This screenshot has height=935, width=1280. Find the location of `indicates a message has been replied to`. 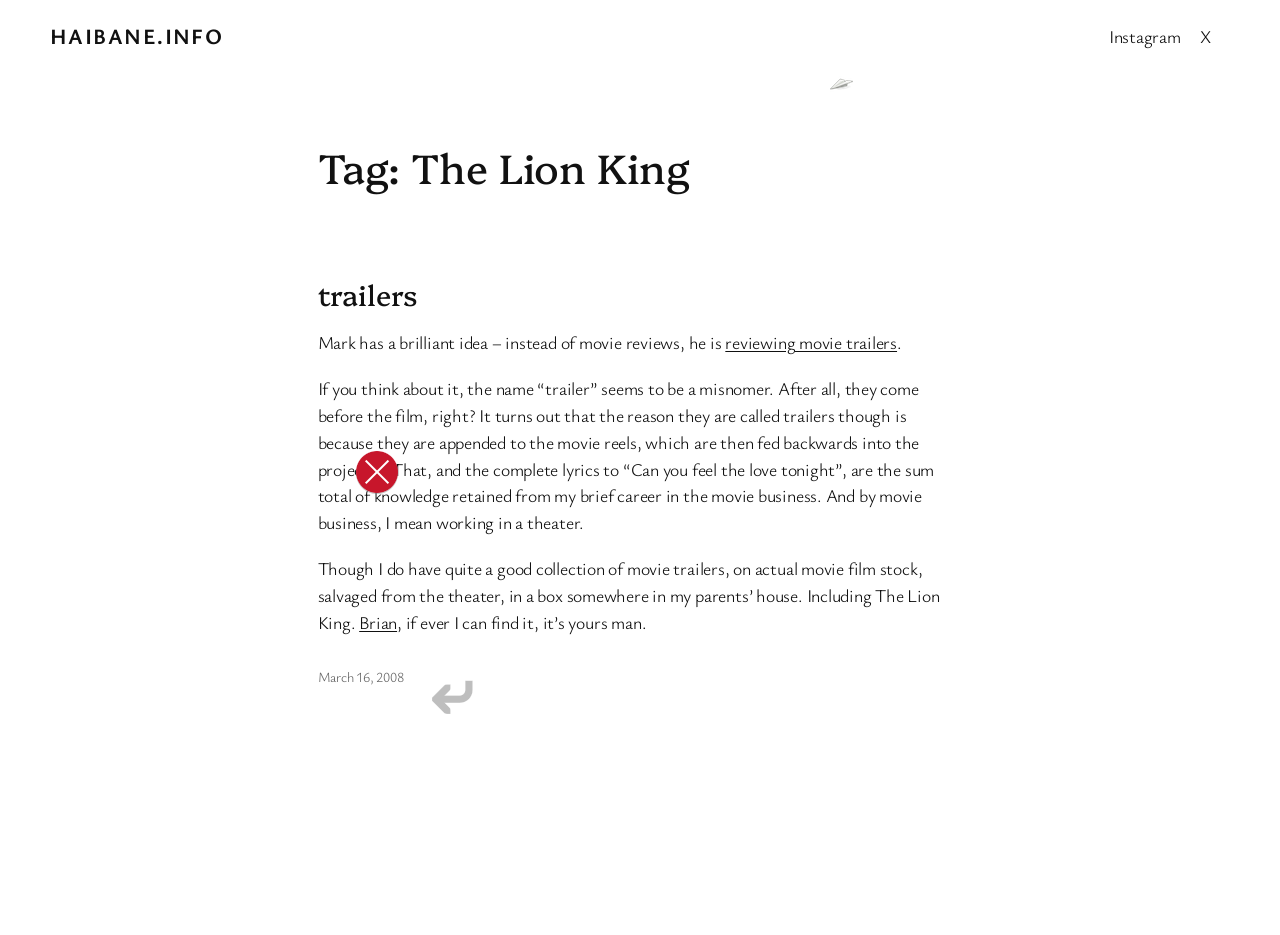

indicates a message has been replied to is located at coordinates (450, 695).